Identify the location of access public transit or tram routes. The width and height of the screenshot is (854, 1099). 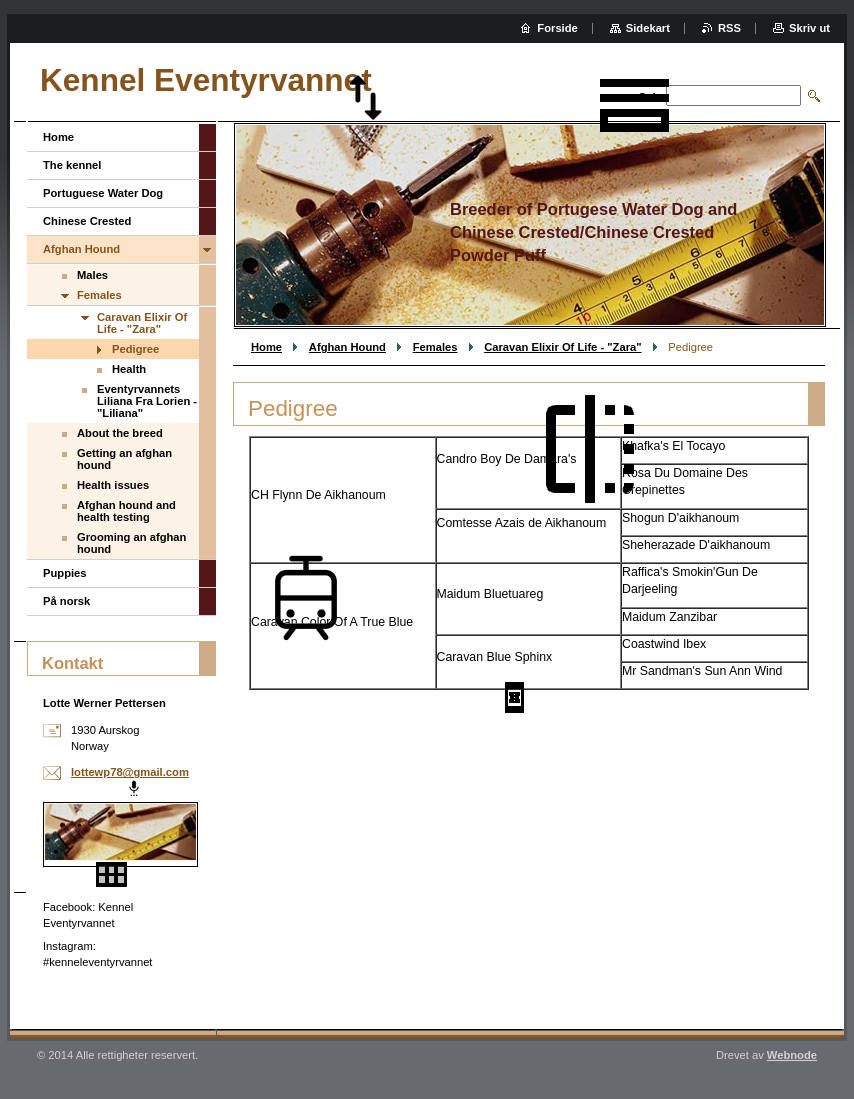
(306, 598).